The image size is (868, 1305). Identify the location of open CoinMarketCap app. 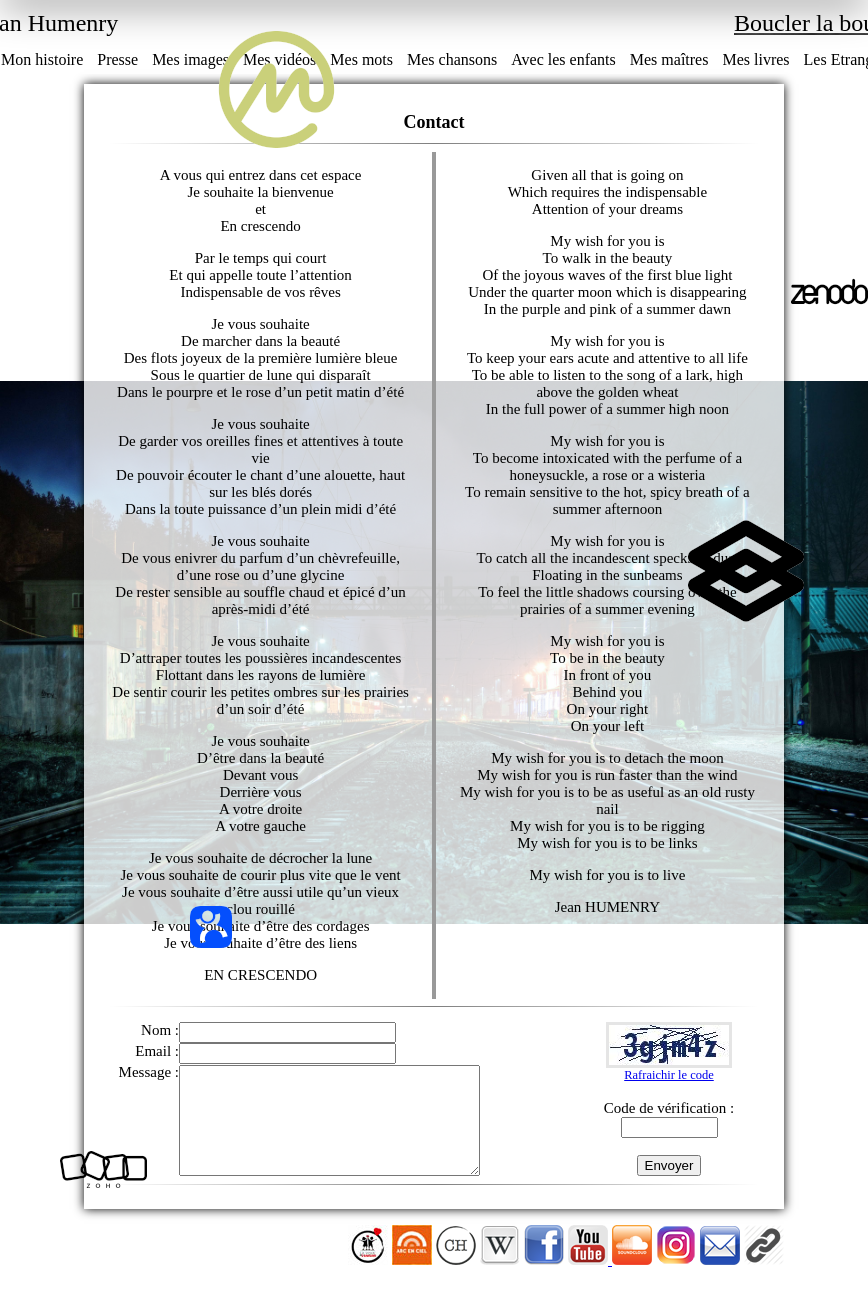
(276, 89).